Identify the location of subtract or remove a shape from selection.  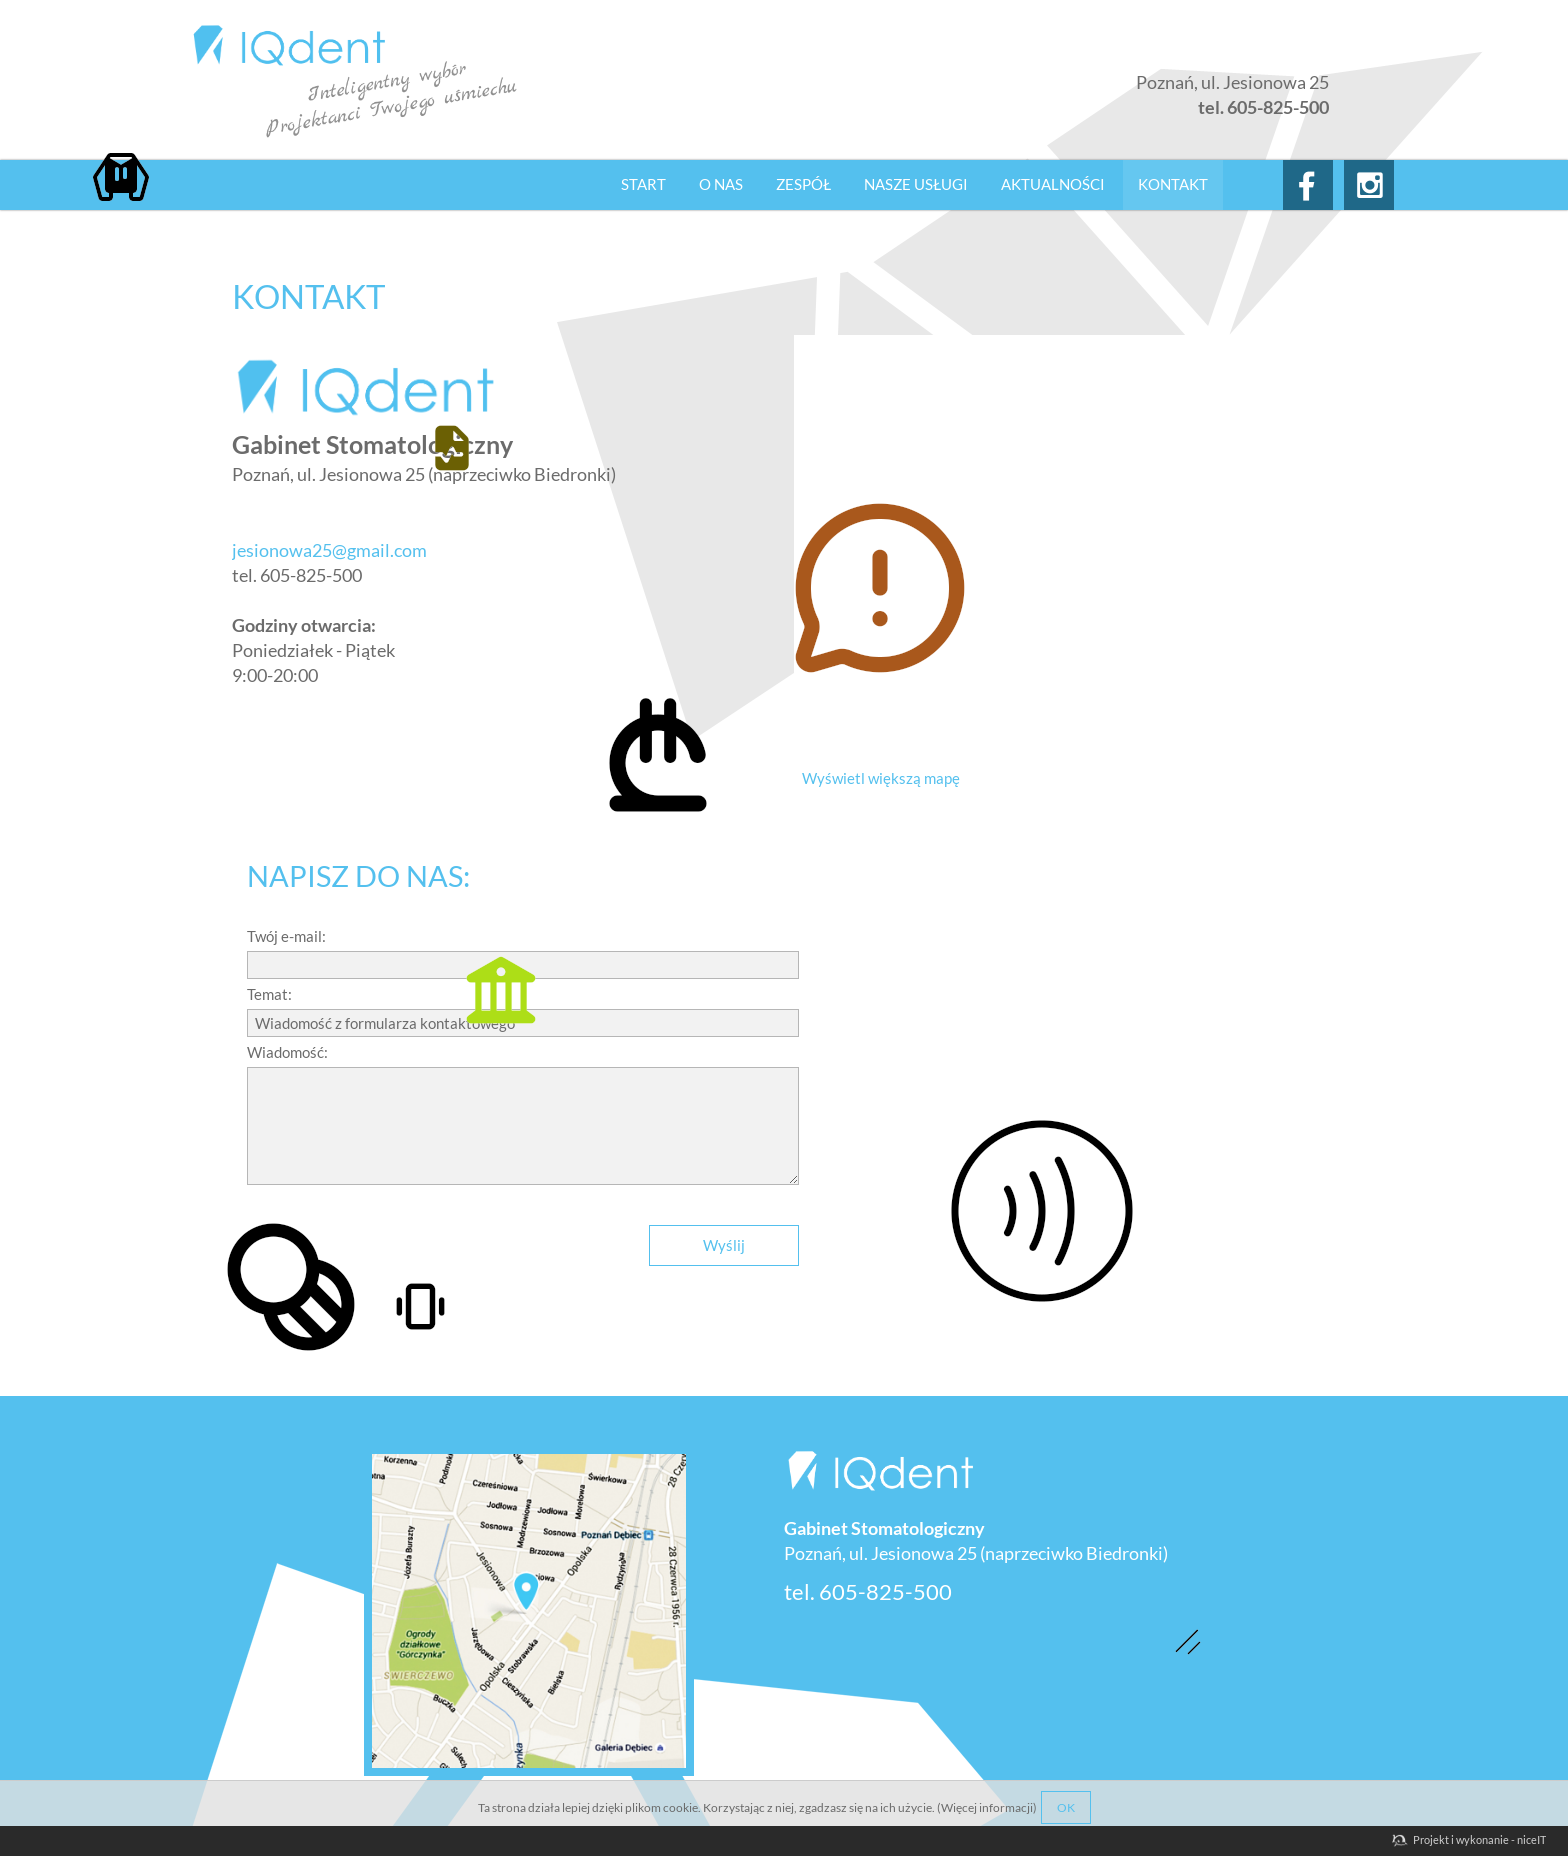
(291, 1287).